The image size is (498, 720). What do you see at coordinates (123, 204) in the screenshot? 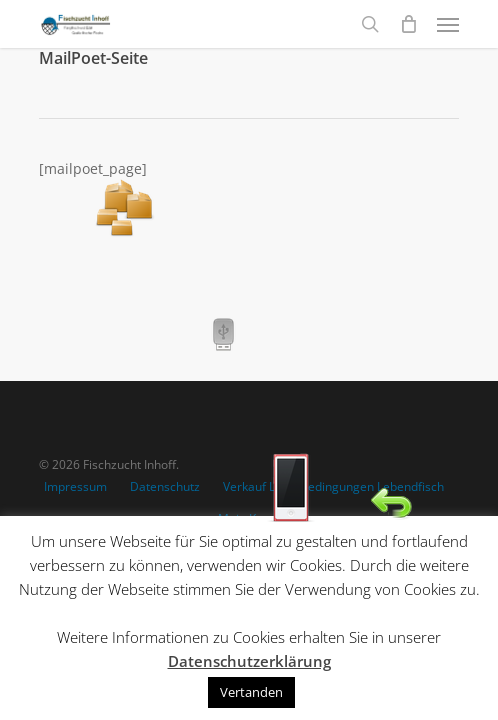
I see `install new software or applications` at bounding box center [123, 204].